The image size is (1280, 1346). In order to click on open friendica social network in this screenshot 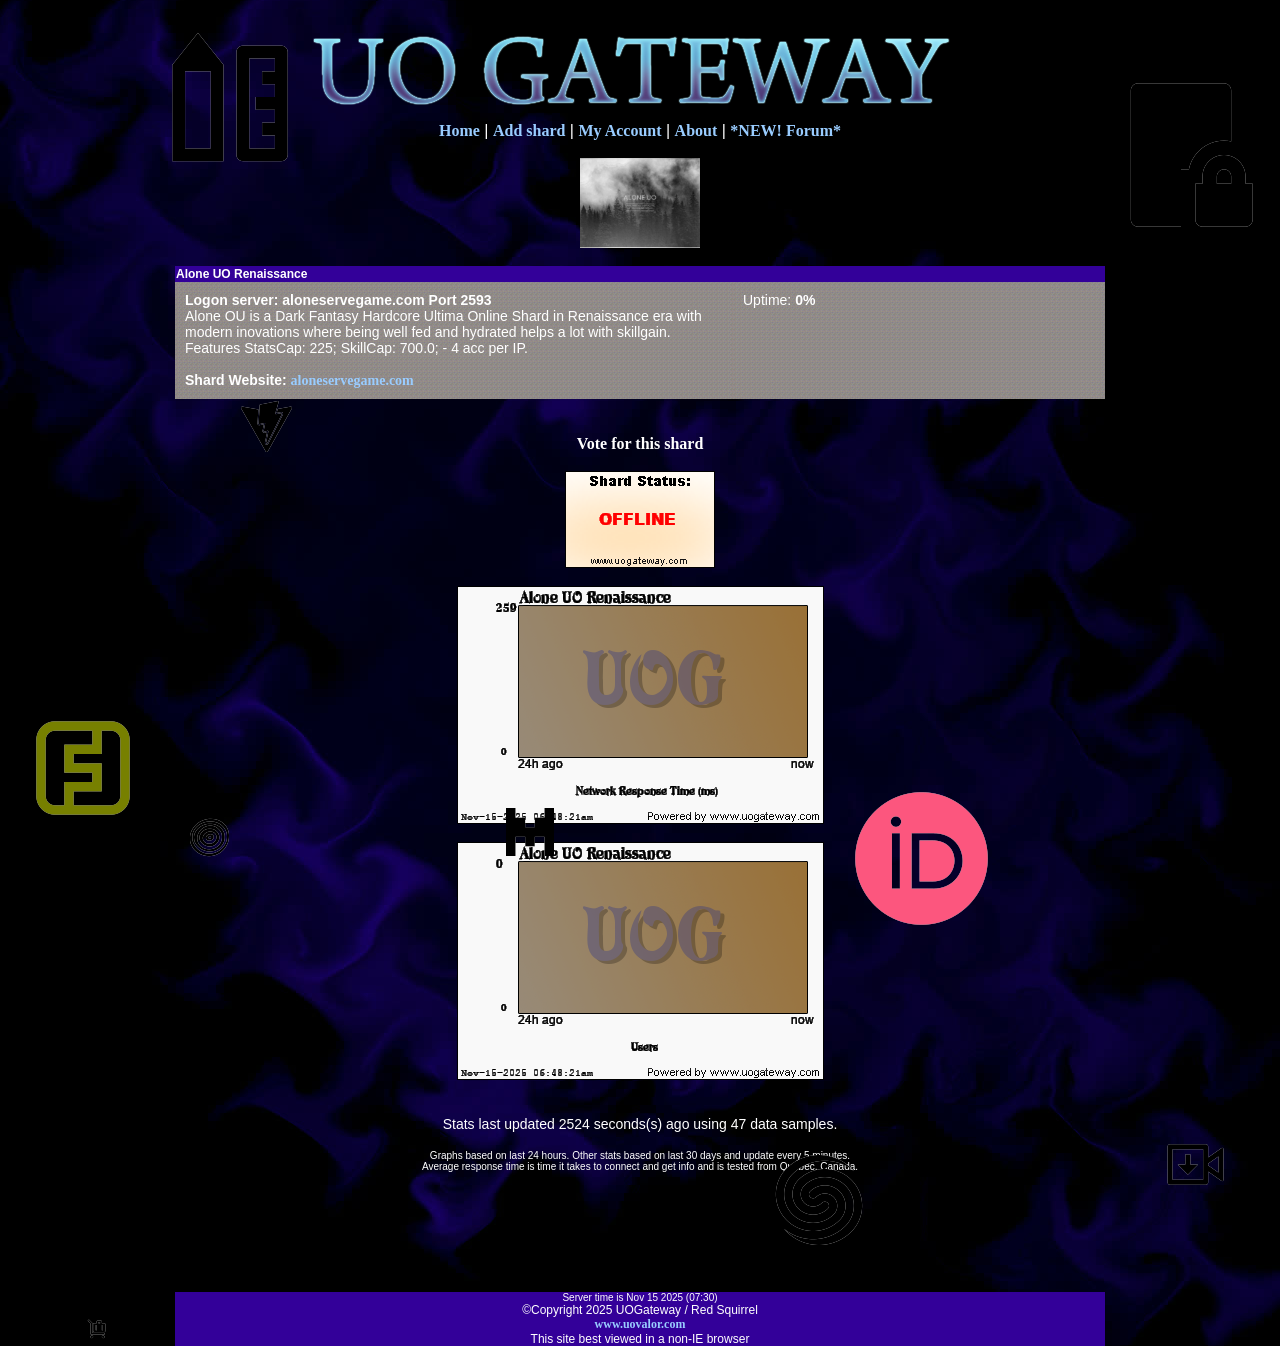, I will do `click(83, 768)`.